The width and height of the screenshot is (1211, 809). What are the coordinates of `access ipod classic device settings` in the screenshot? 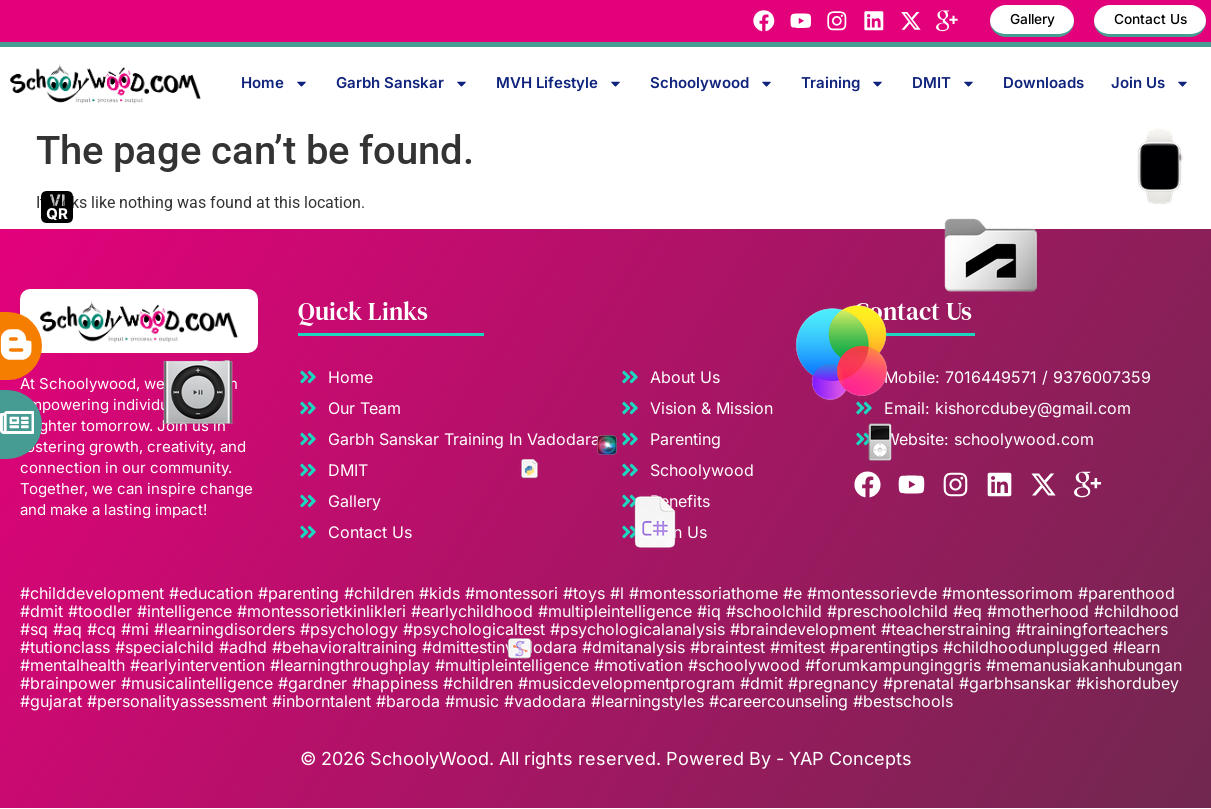 It's located at (880, 442).